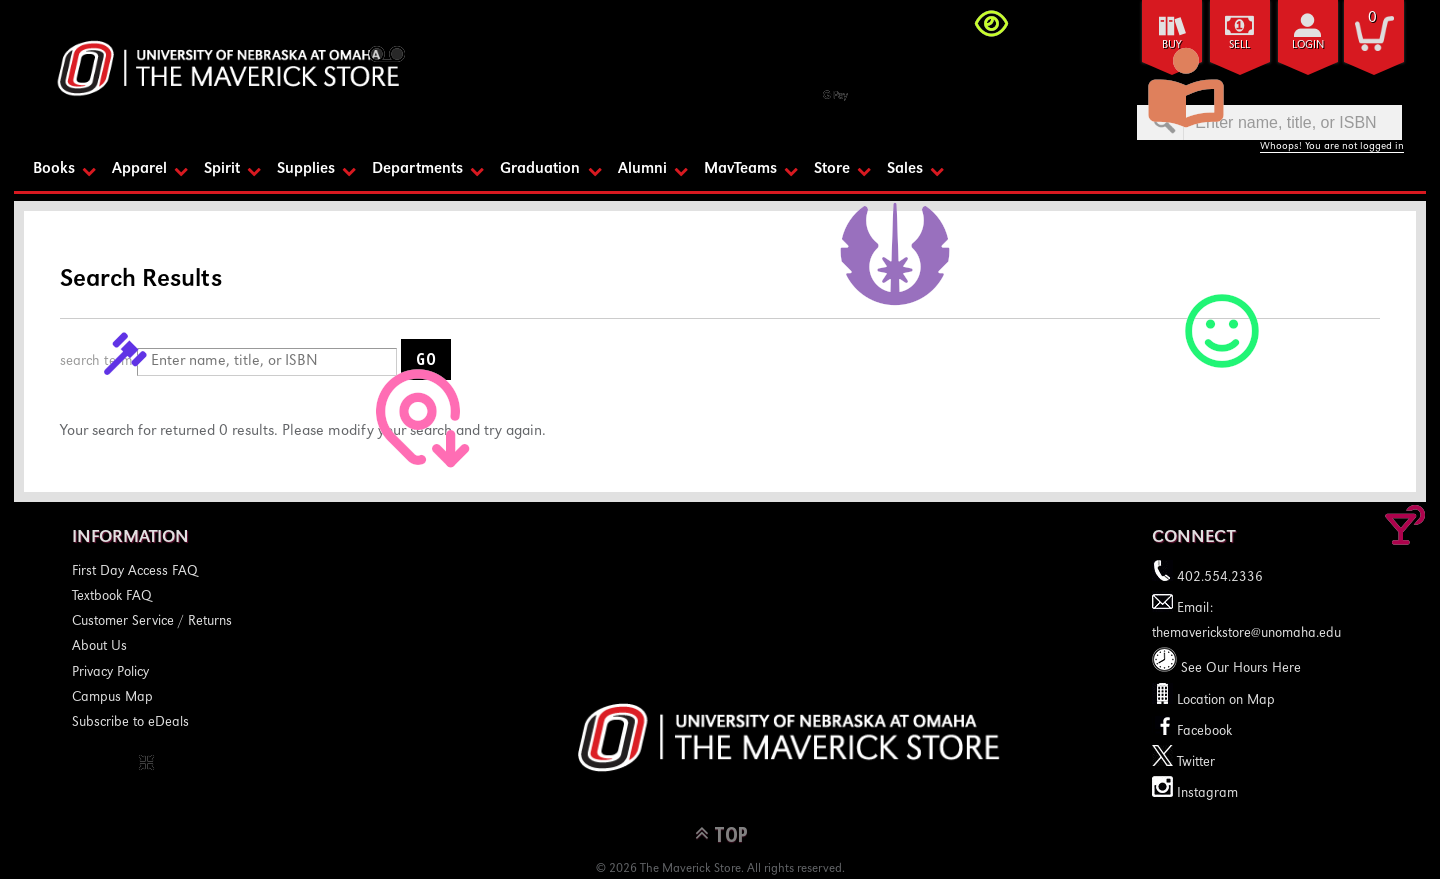 The height and width of the screenshot is (879, 1440). What do you see at coordinates (1222, 331) in the screenshot?
I see `add an emoji or reaction` at bounding box center [1222, 331].